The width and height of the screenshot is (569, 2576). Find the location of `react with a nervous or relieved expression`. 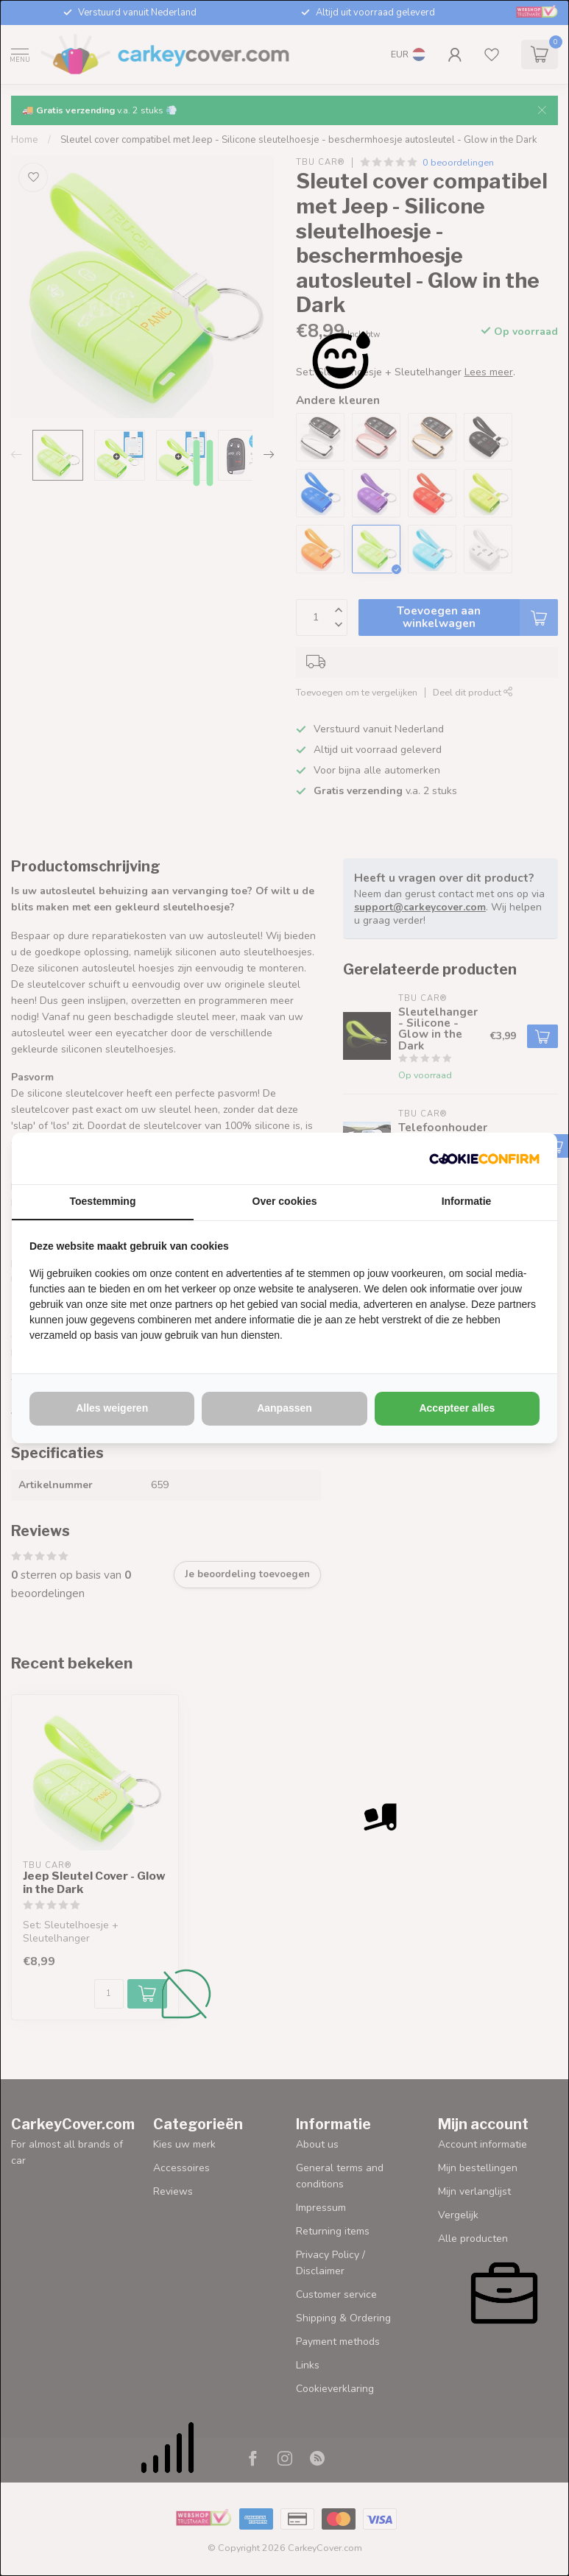

react with a nervous or relieved expression is located at coordinates (340, 361).